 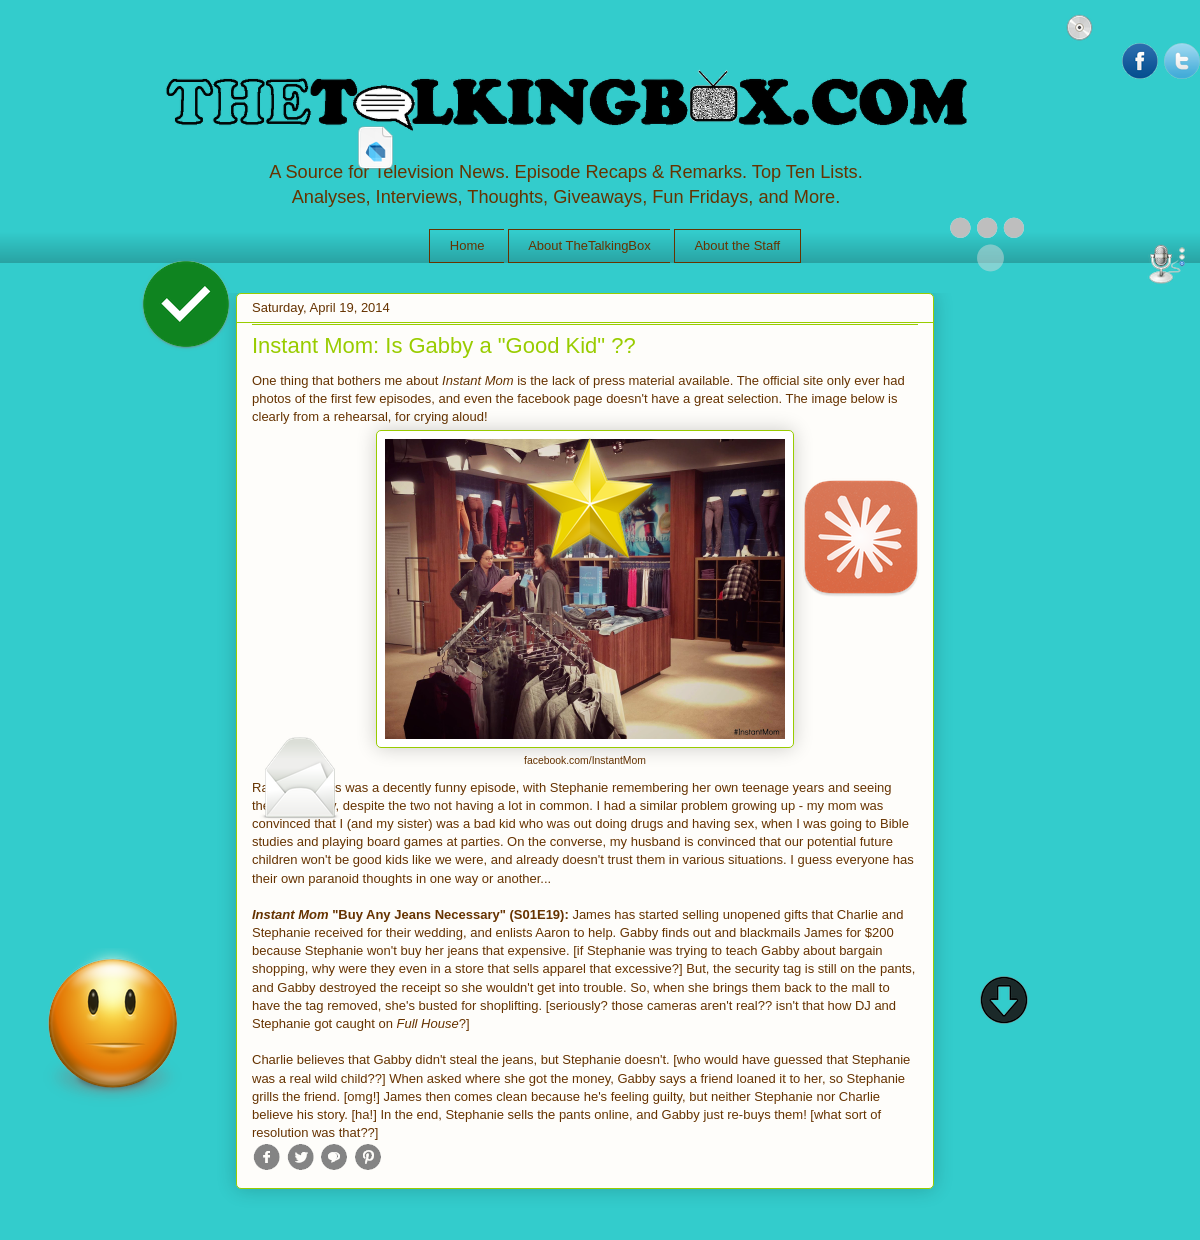 I want to click on confirm or accept an action, so click(x=186, y=304).